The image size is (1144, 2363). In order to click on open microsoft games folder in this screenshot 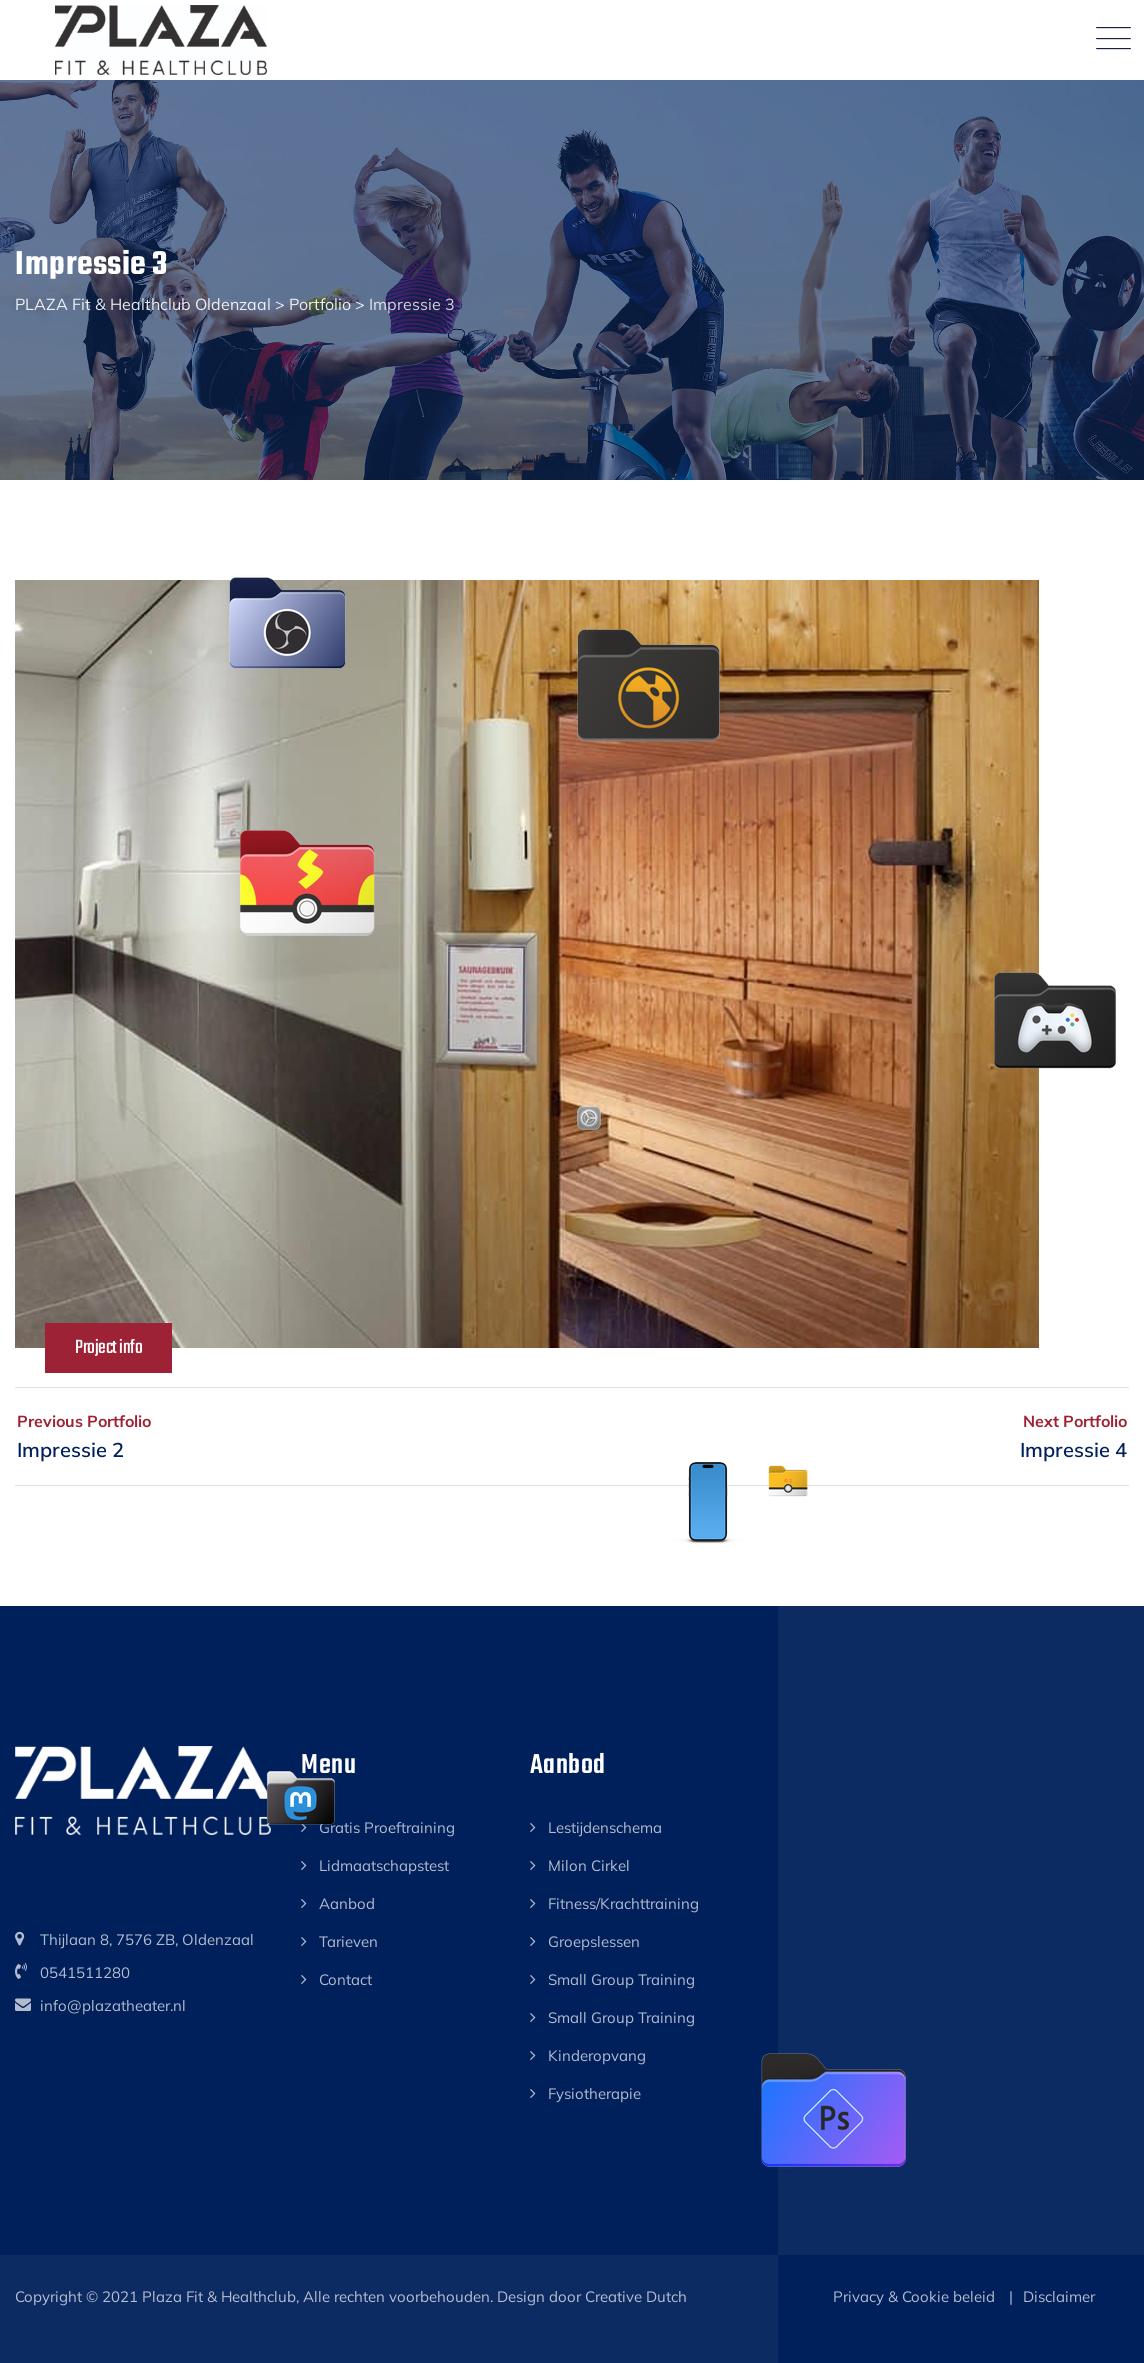, I will do `click(1054, 1023)`.